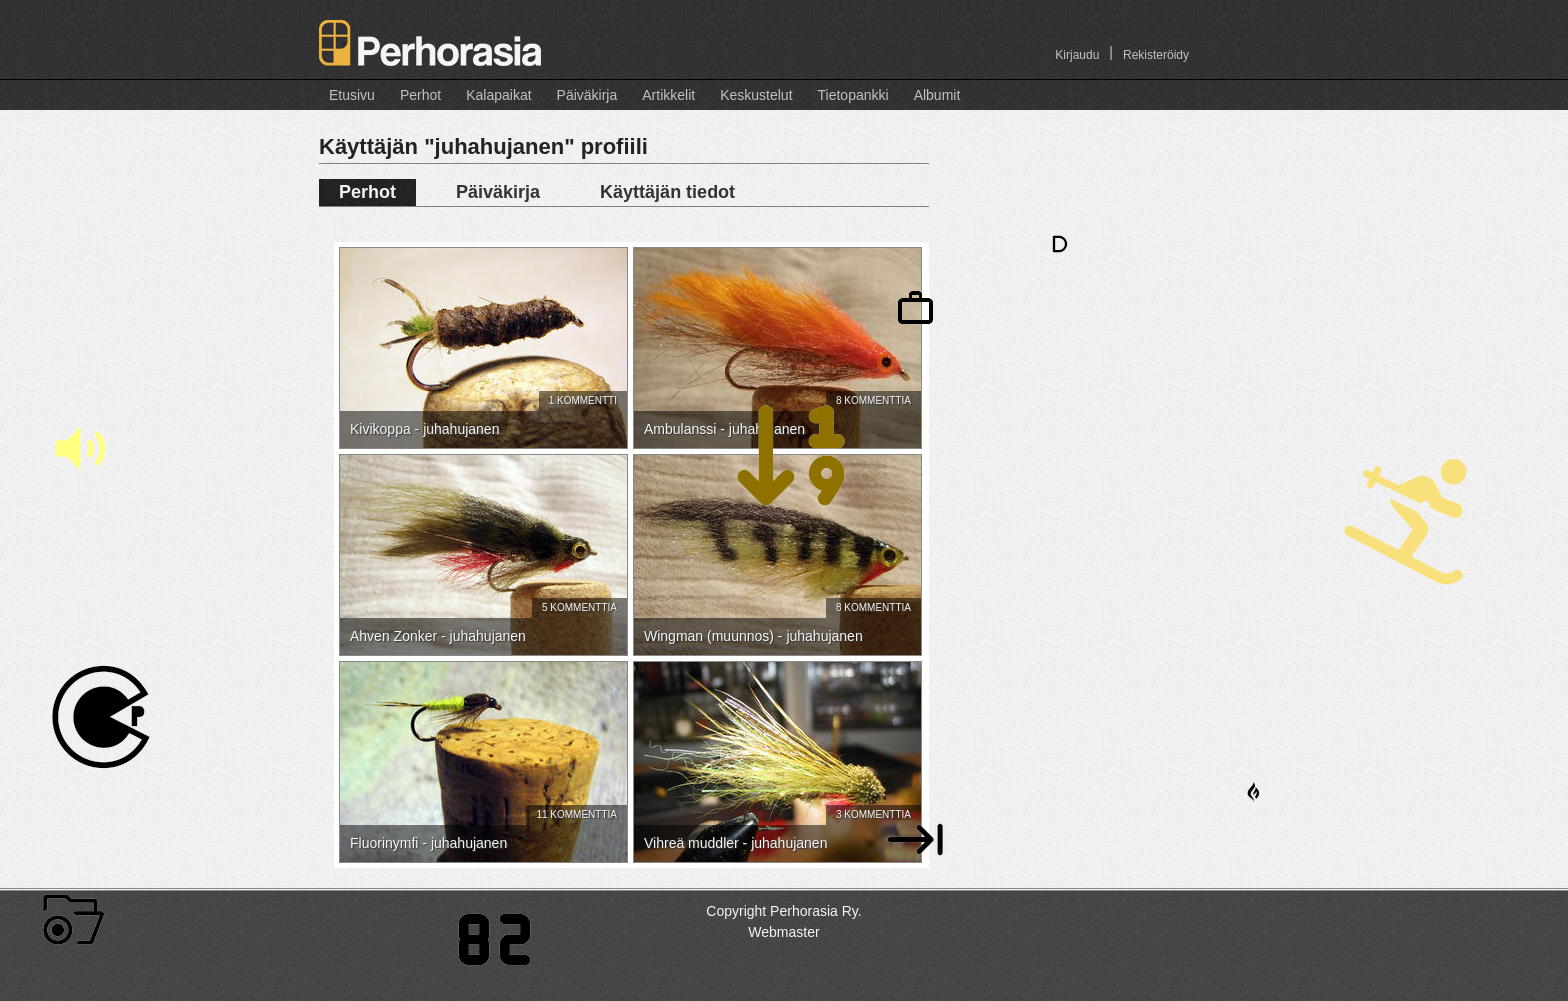  Describe the element at coordinates (72, 919) in the screenshot. I see `expanded root directory in file explorer` at that location.